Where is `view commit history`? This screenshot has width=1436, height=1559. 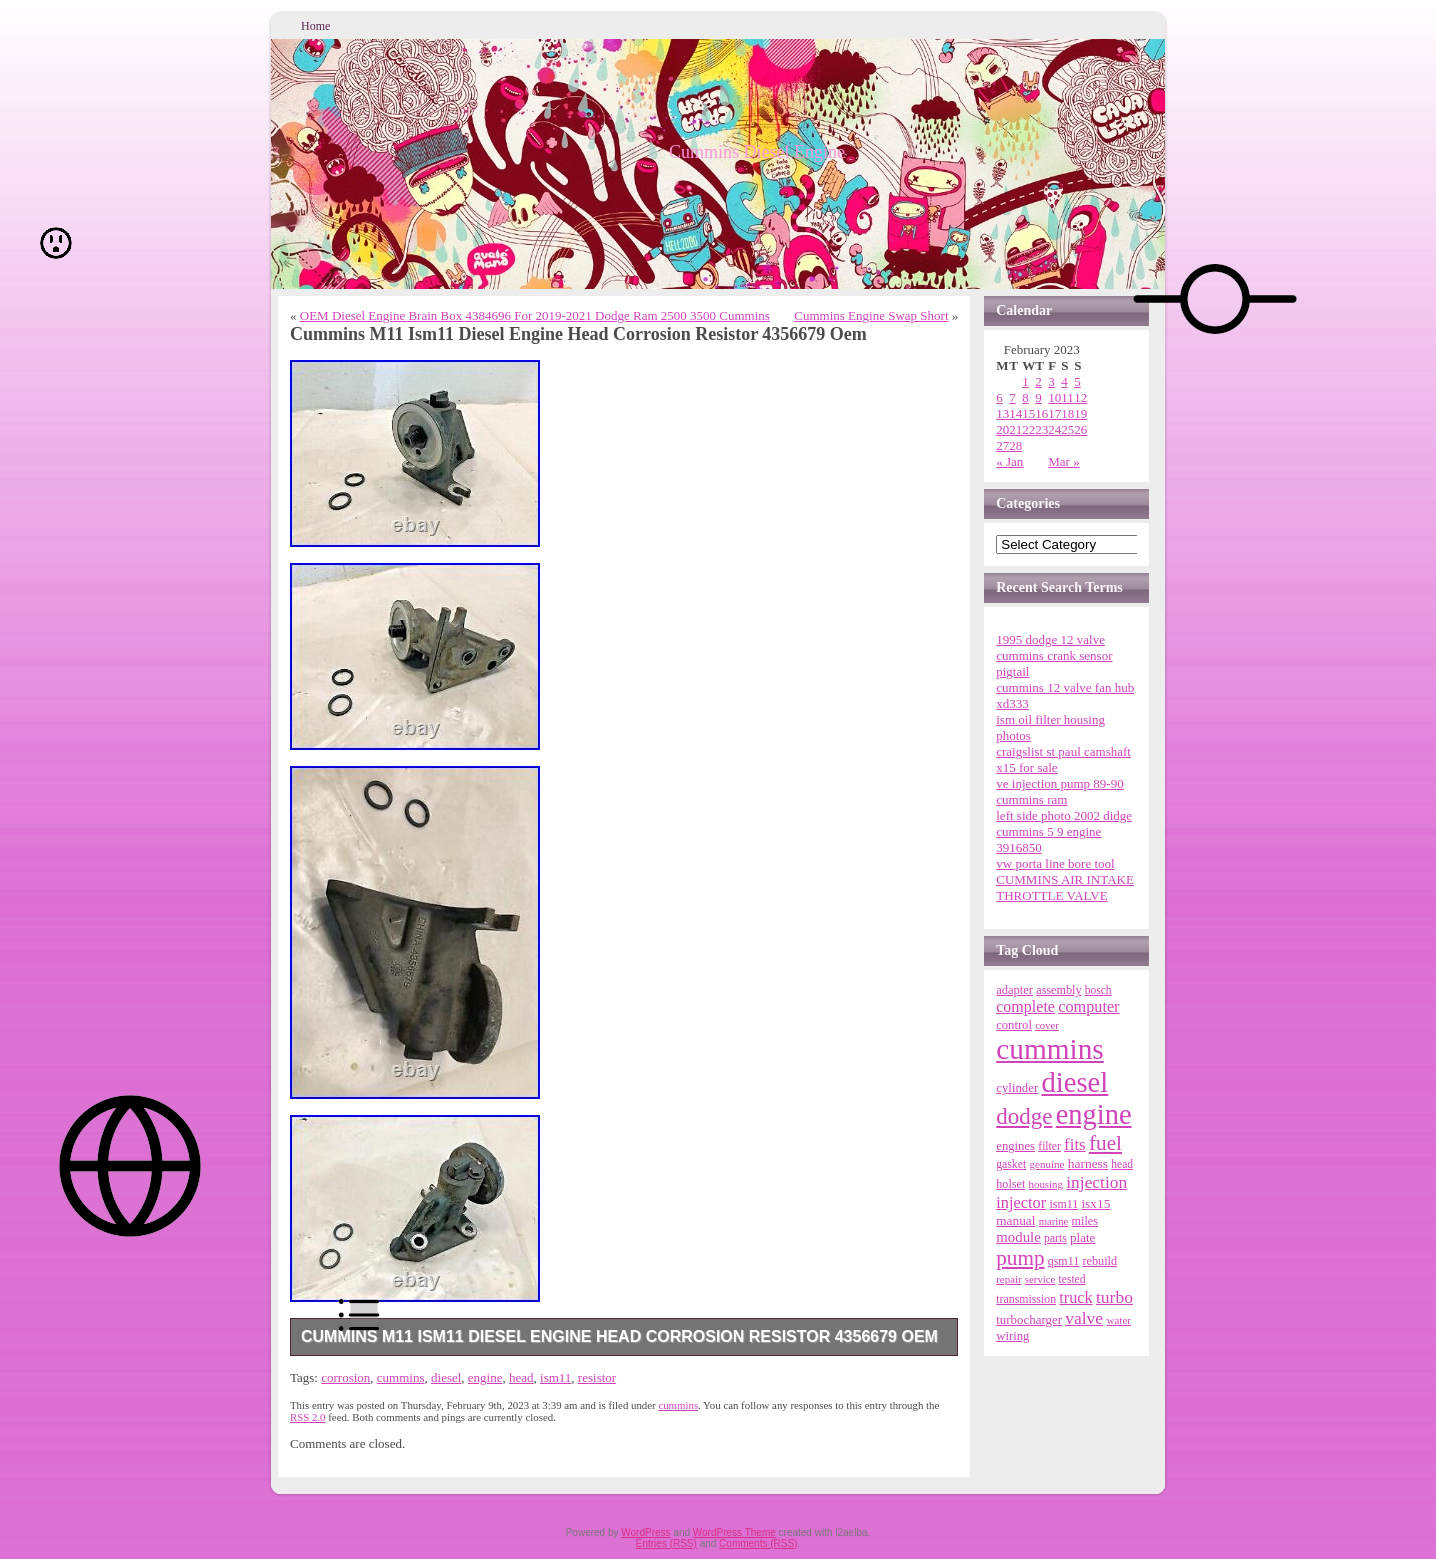 view commit history is located at coordinates (1215, 299).